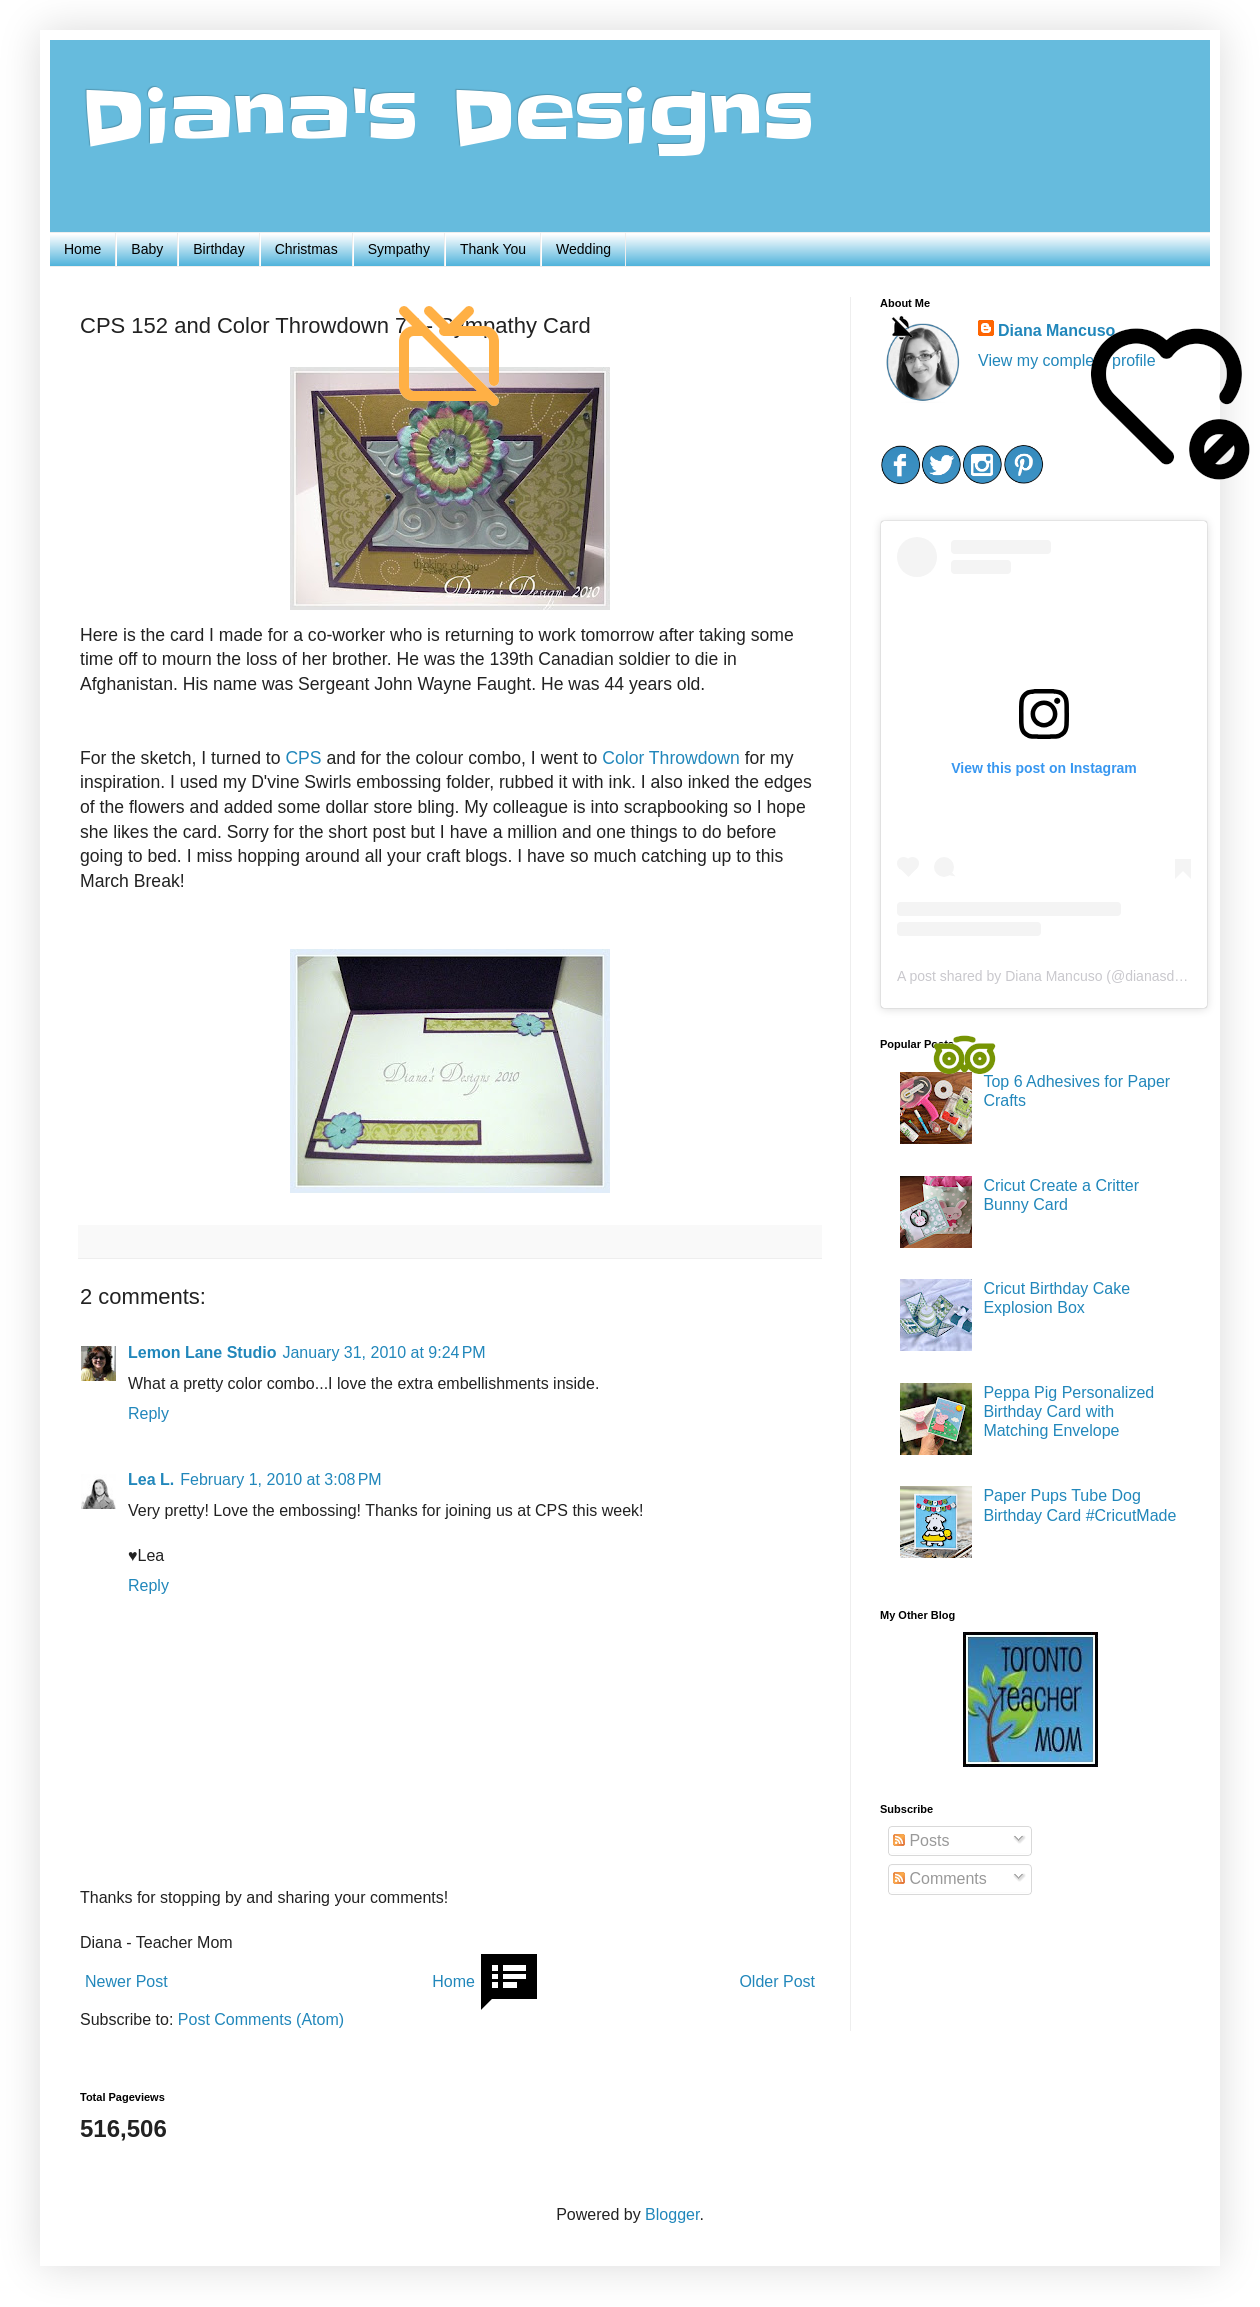  What do you see at coordinates (1166, 396) in the screenshot?
I see `remove from favorites` at bounding box center [1166, 396].